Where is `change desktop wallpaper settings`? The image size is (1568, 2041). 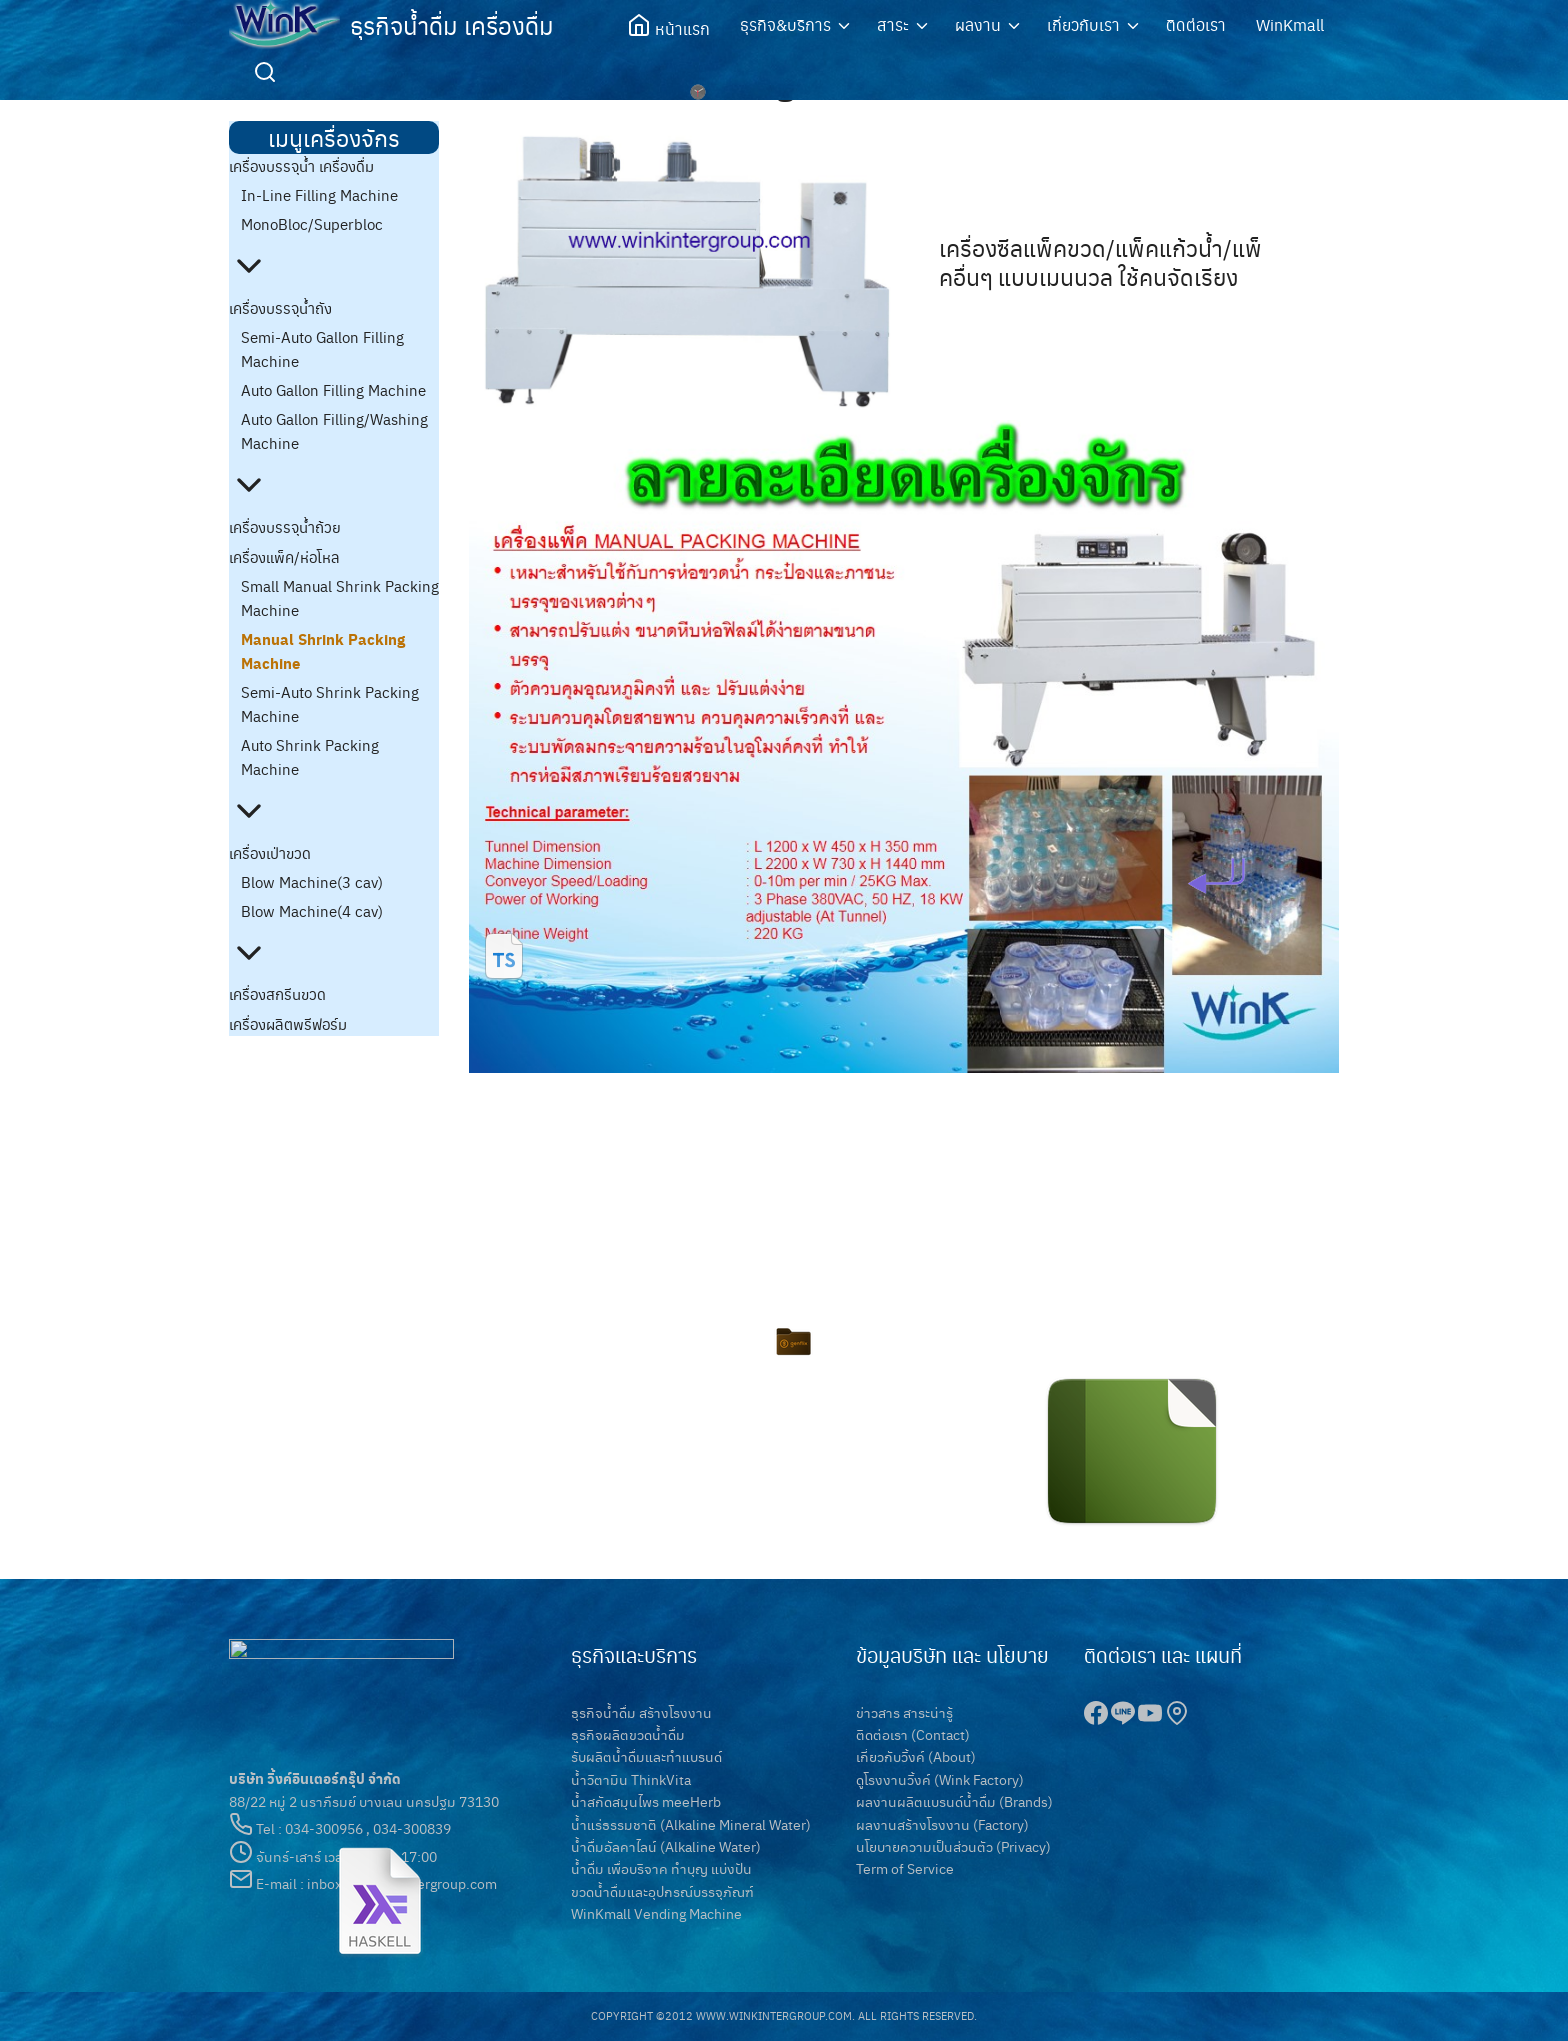 change desktop wallpaper settings is located at coordinates (1132, 1445).